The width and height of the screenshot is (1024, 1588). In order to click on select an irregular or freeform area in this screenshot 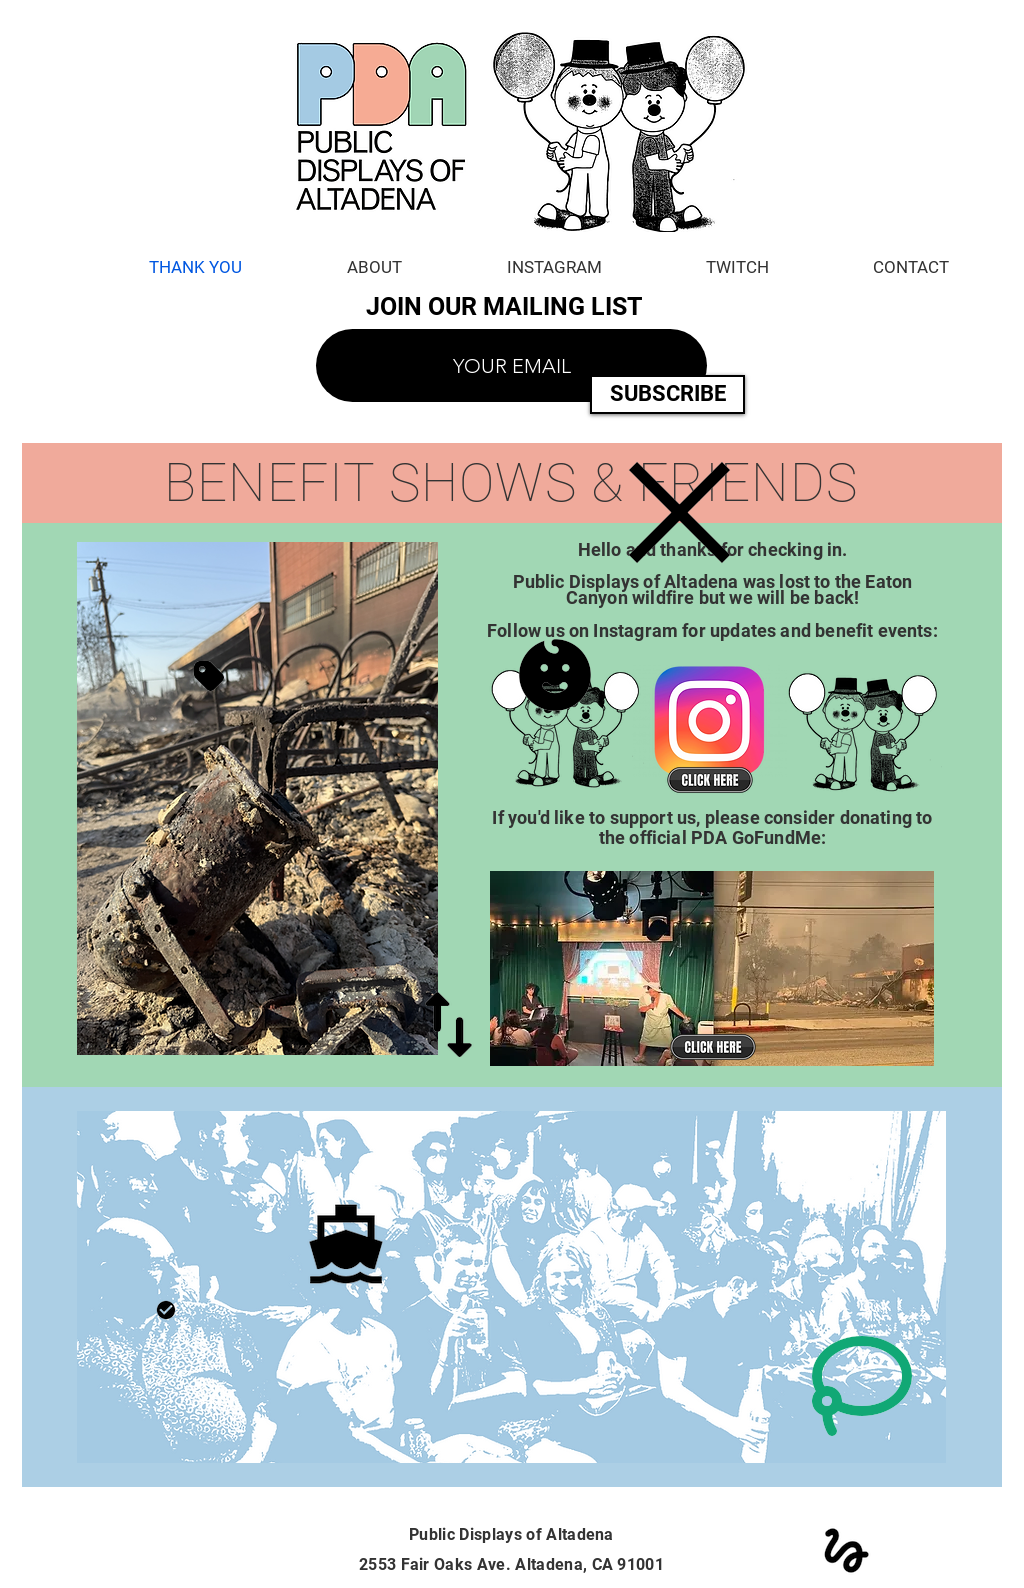, I will do `click(862, 1386)`.